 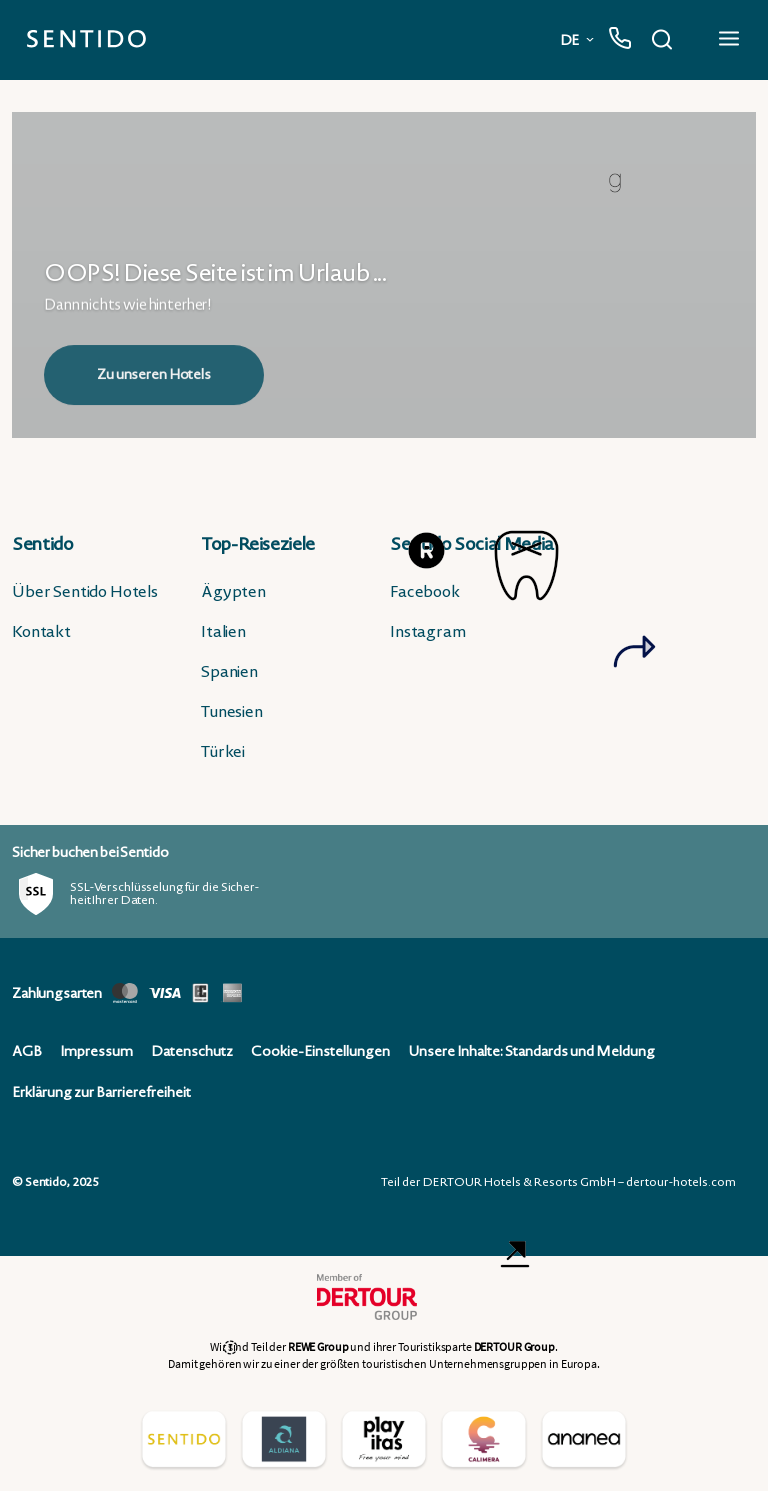 I want to click on share or forward content, so click(x=634, y=651).